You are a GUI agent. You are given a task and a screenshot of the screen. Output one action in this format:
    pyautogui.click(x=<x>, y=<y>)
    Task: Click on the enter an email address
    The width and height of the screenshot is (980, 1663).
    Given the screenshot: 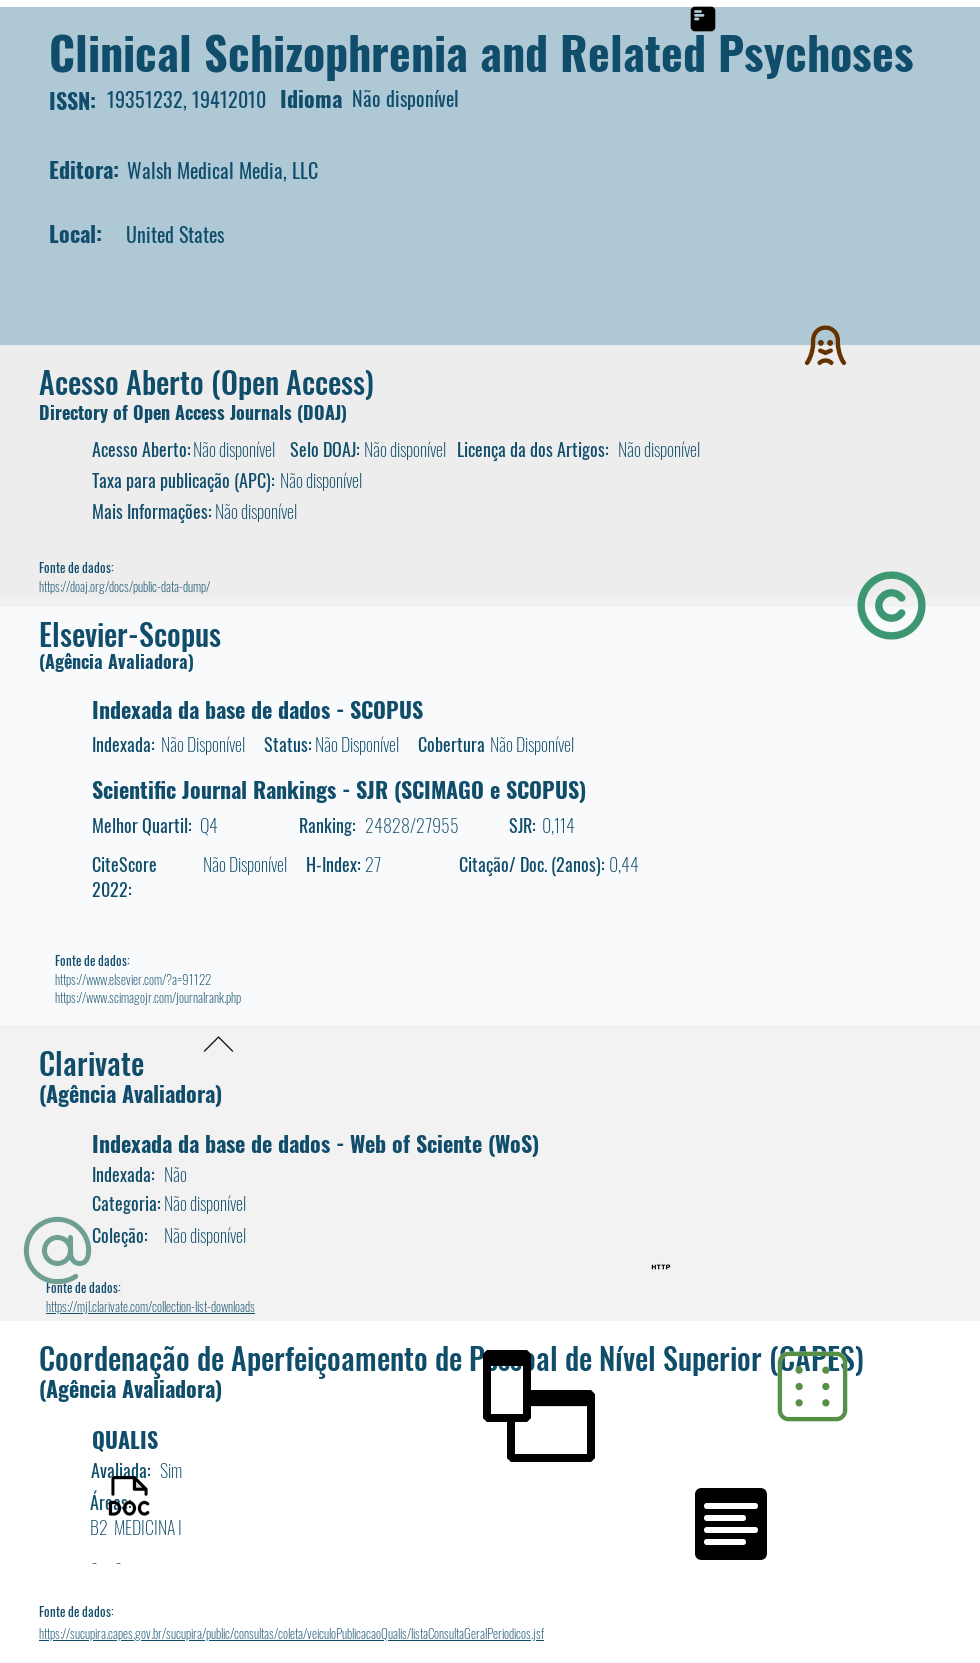 What is the action you would take?
    pyautogui.click(x=57, y=1250)
    